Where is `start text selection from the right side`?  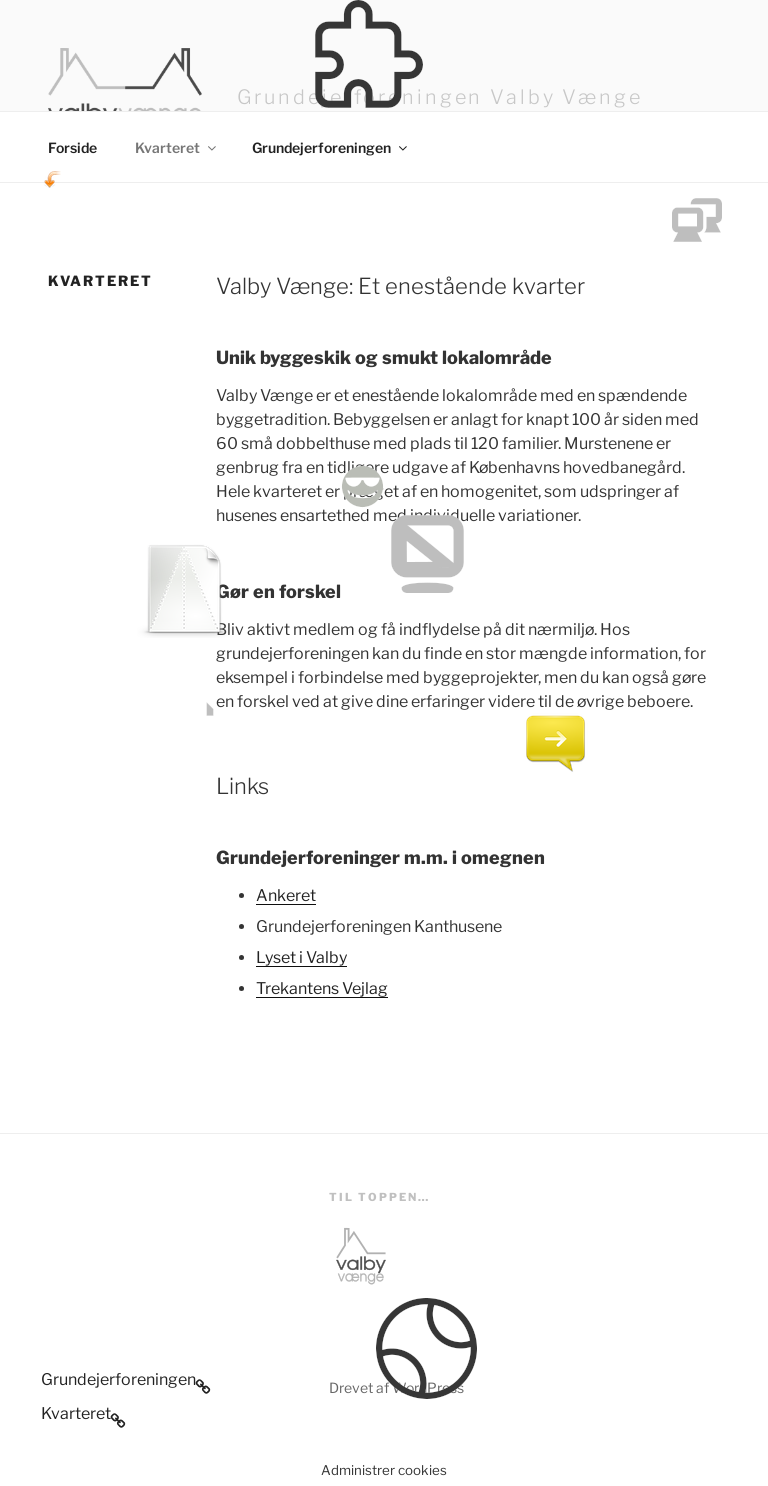
start text selection from the right side is located at coordinates (210, 709).